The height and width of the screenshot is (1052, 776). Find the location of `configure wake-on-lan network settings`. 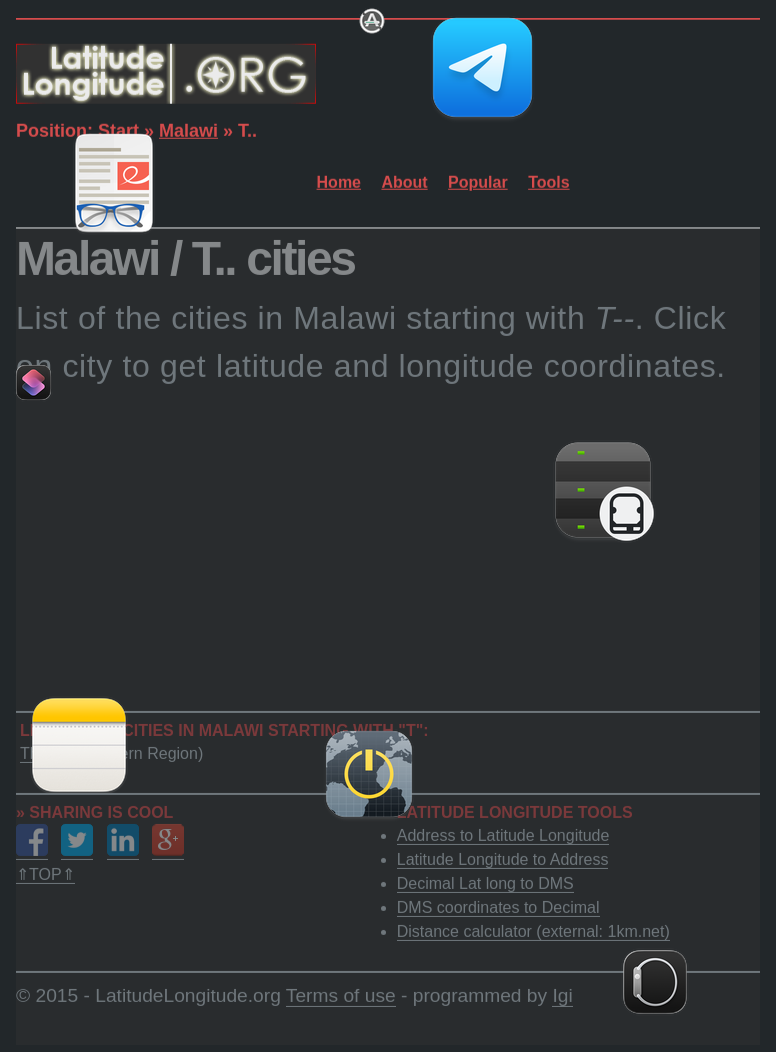

configure wake-on-lan network settings is located at coordinates (369, 774).